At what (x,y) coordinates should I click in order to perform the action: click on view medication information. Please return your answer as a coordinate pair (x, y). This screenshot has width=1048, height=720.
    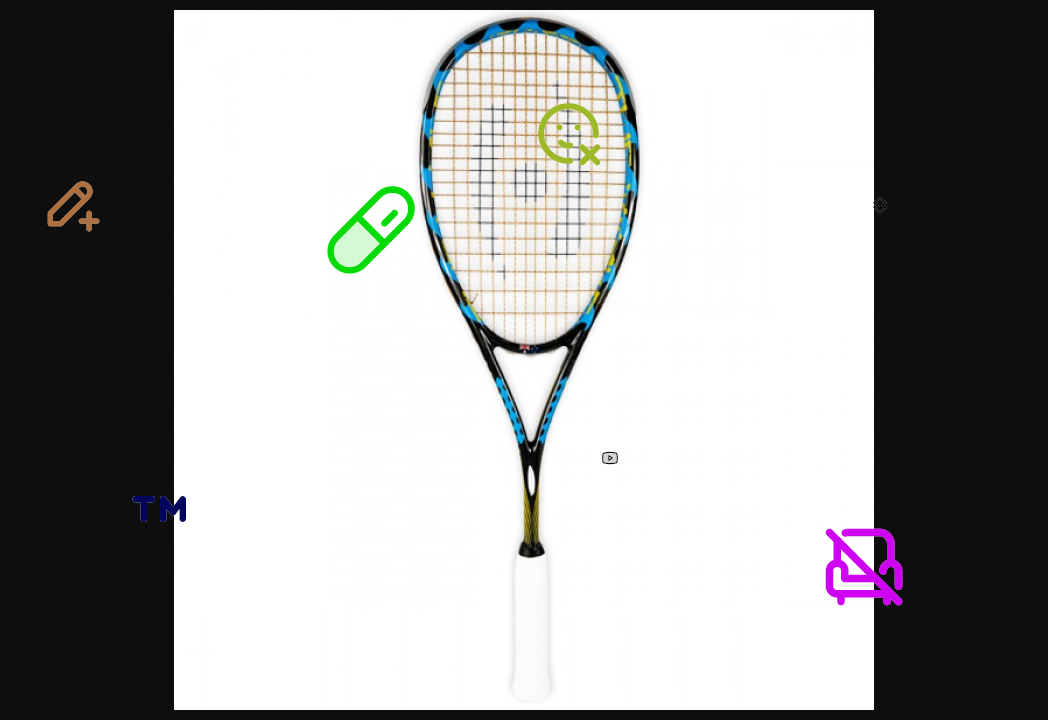
    Looking at the image, I should click on (371, 230).